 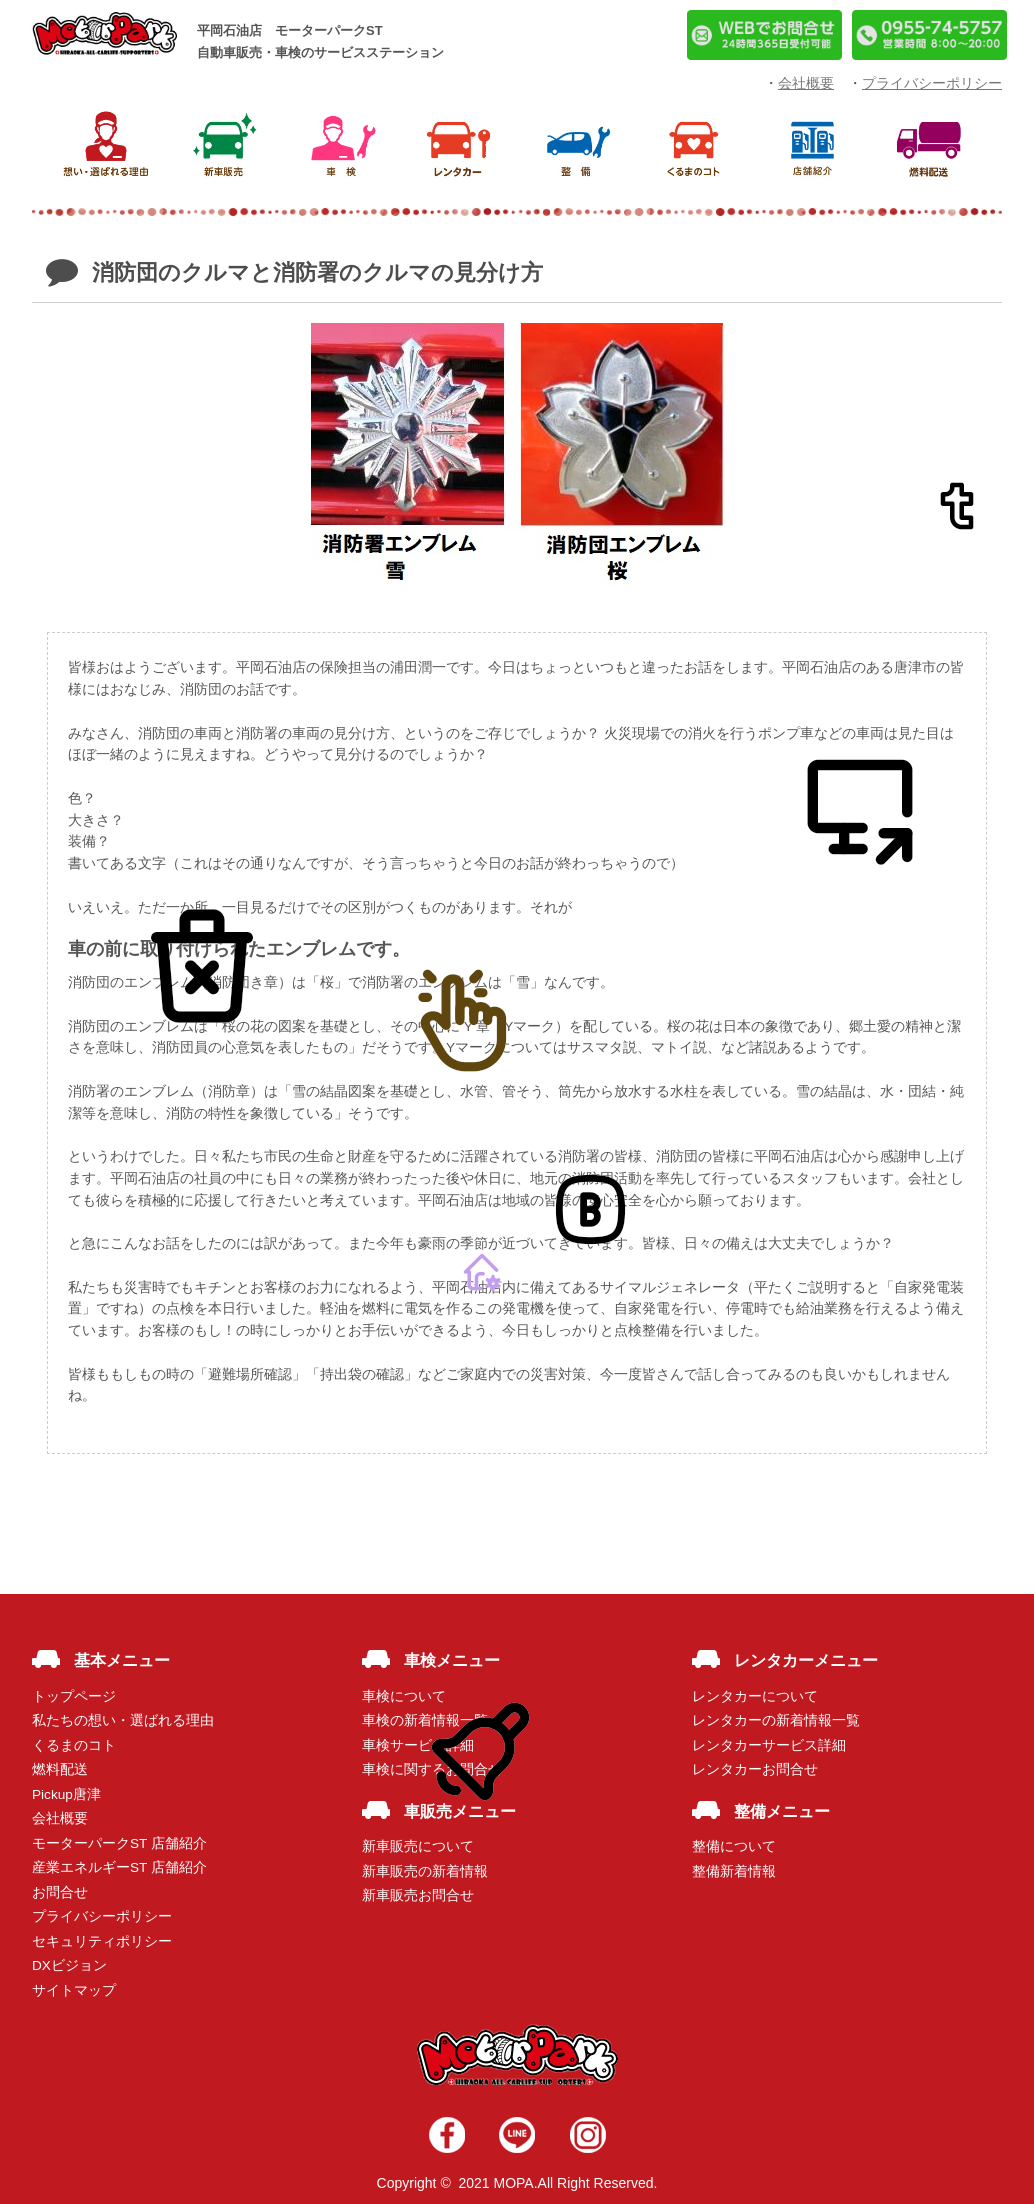 I want to click on view school notifications or alerts, so click(x=480, y=1751).